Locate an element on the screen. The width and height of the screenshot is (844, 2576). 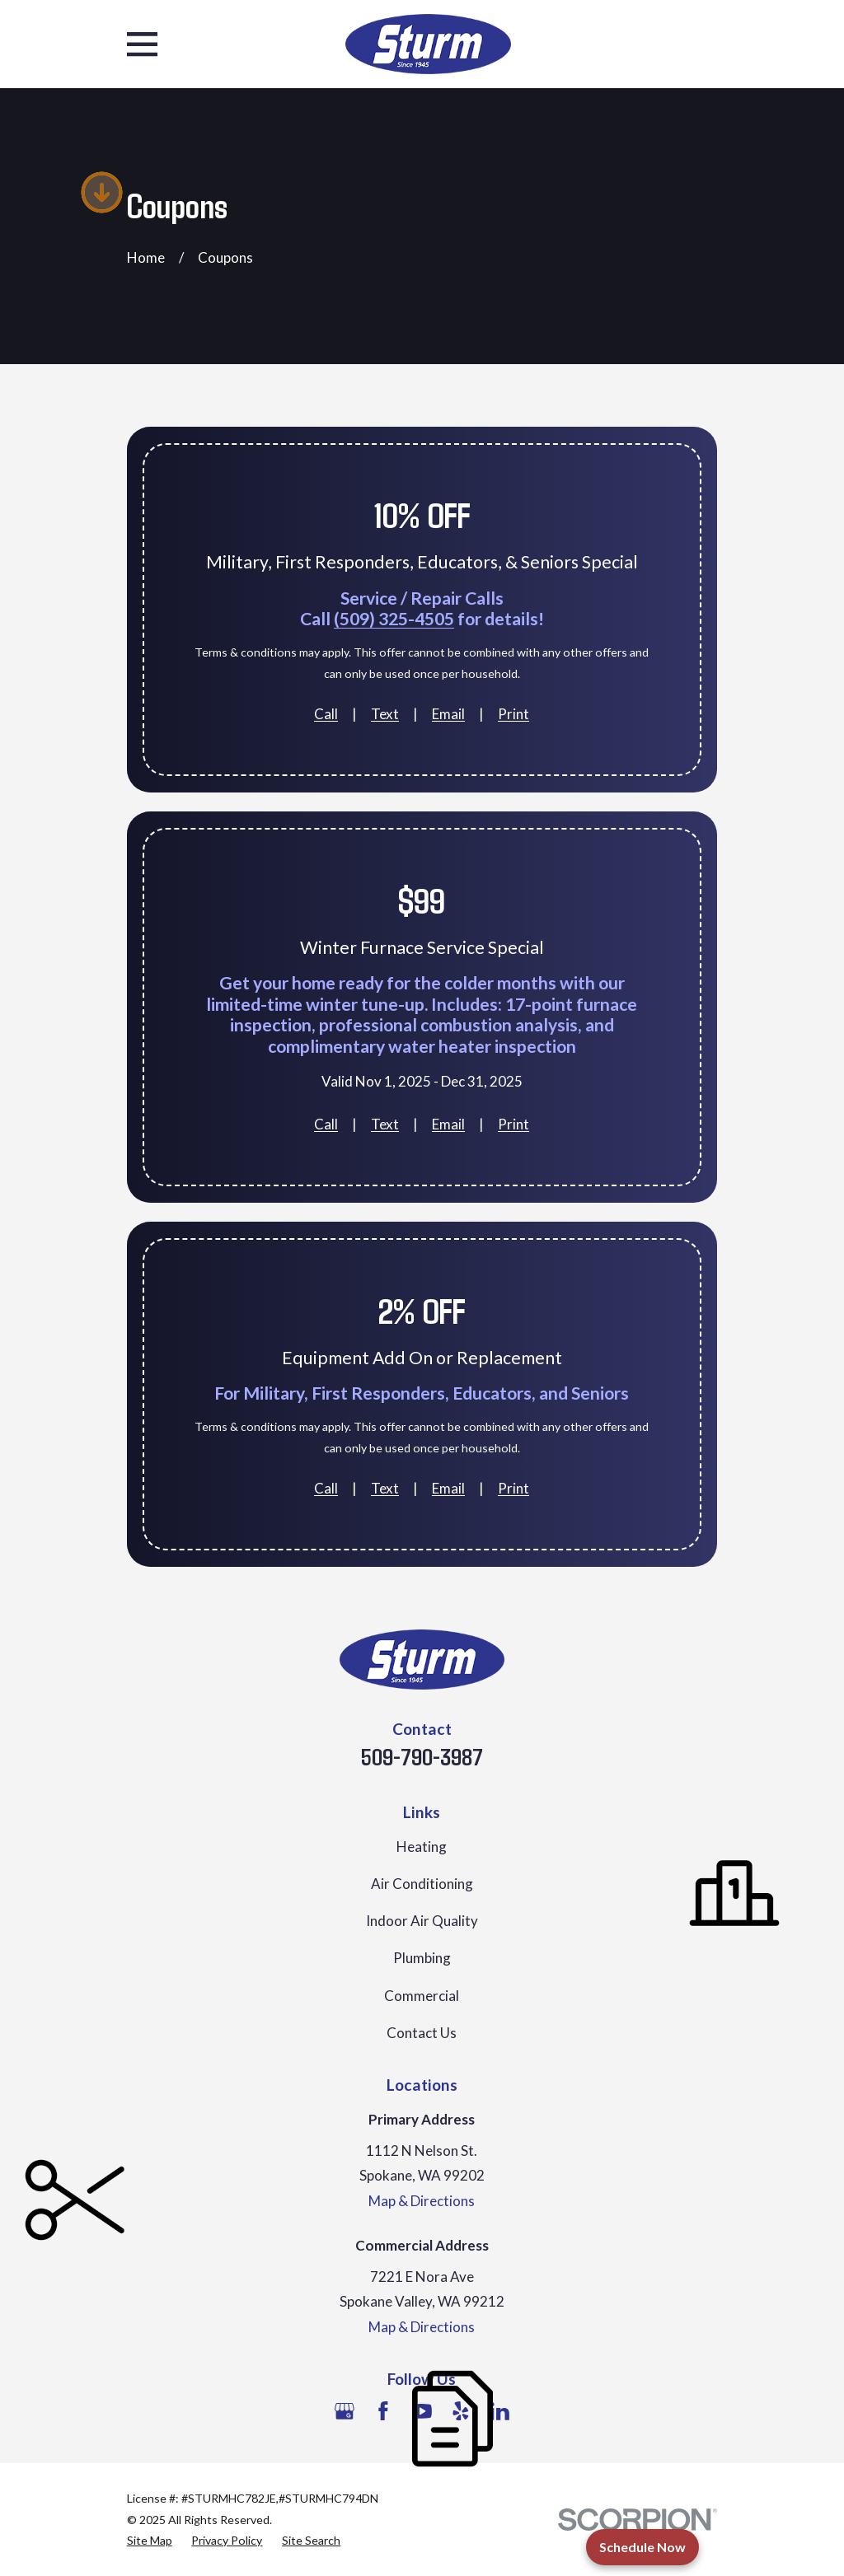
view leaderboard rankings is located at coordinates (734, 1893).